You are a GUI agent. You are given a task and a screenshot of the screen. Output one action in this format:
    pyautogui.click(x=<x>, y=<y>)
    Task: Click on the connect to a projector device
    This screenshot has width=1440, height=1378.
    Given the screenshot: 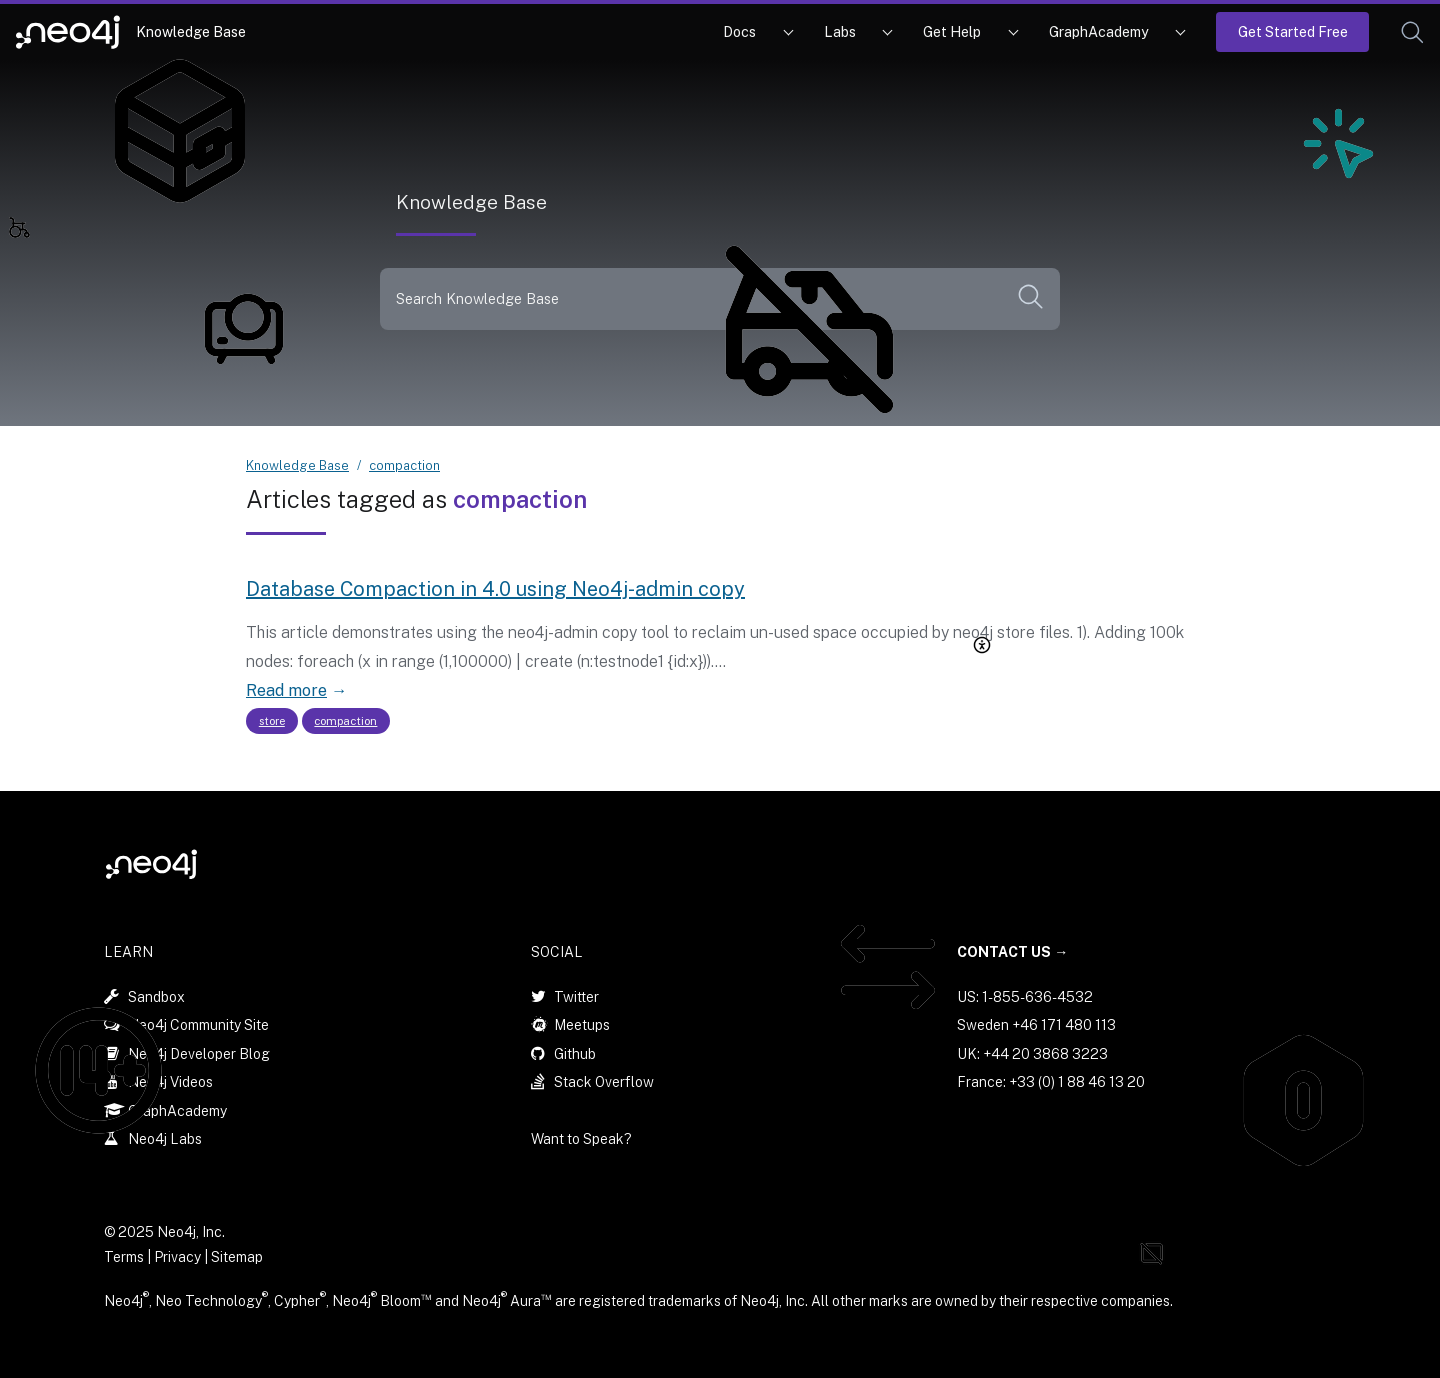 What is the action you would take?
    pyautogui.click(x=244, y=329)
    